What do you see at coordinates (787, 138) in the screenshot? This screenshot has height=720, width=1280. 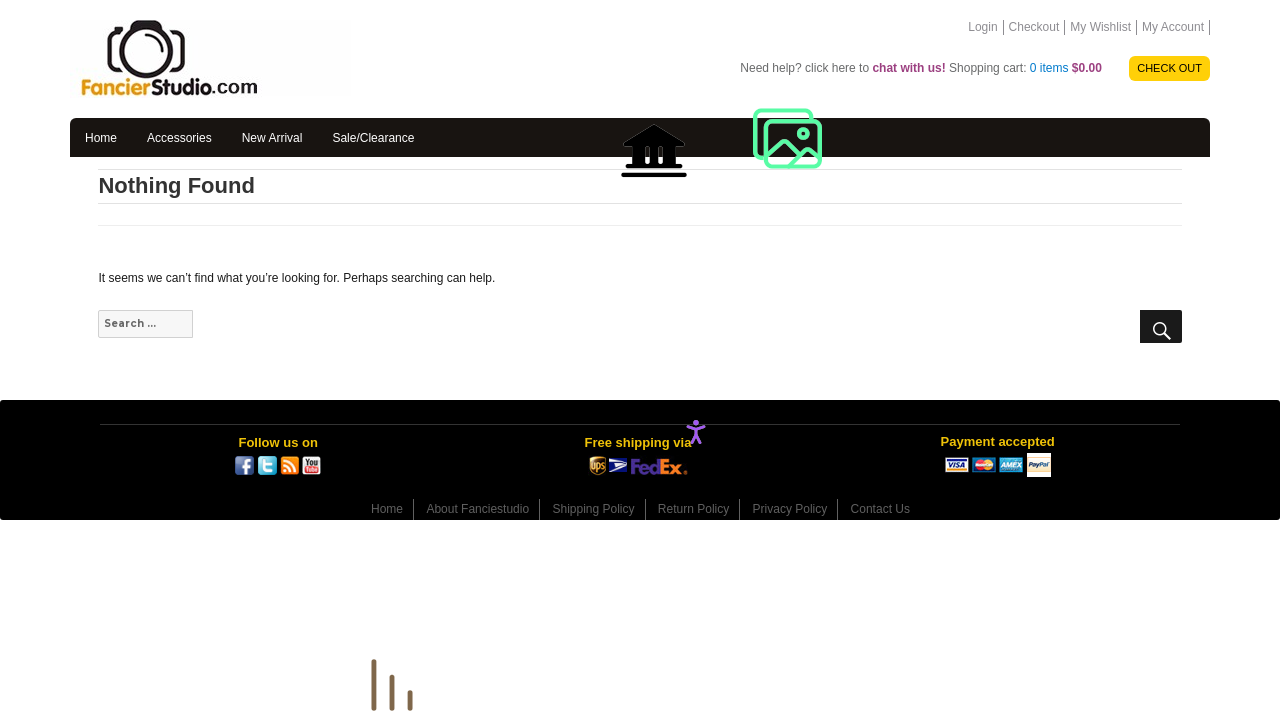 I see `view photo gallery` at bounding box center [787, 138].